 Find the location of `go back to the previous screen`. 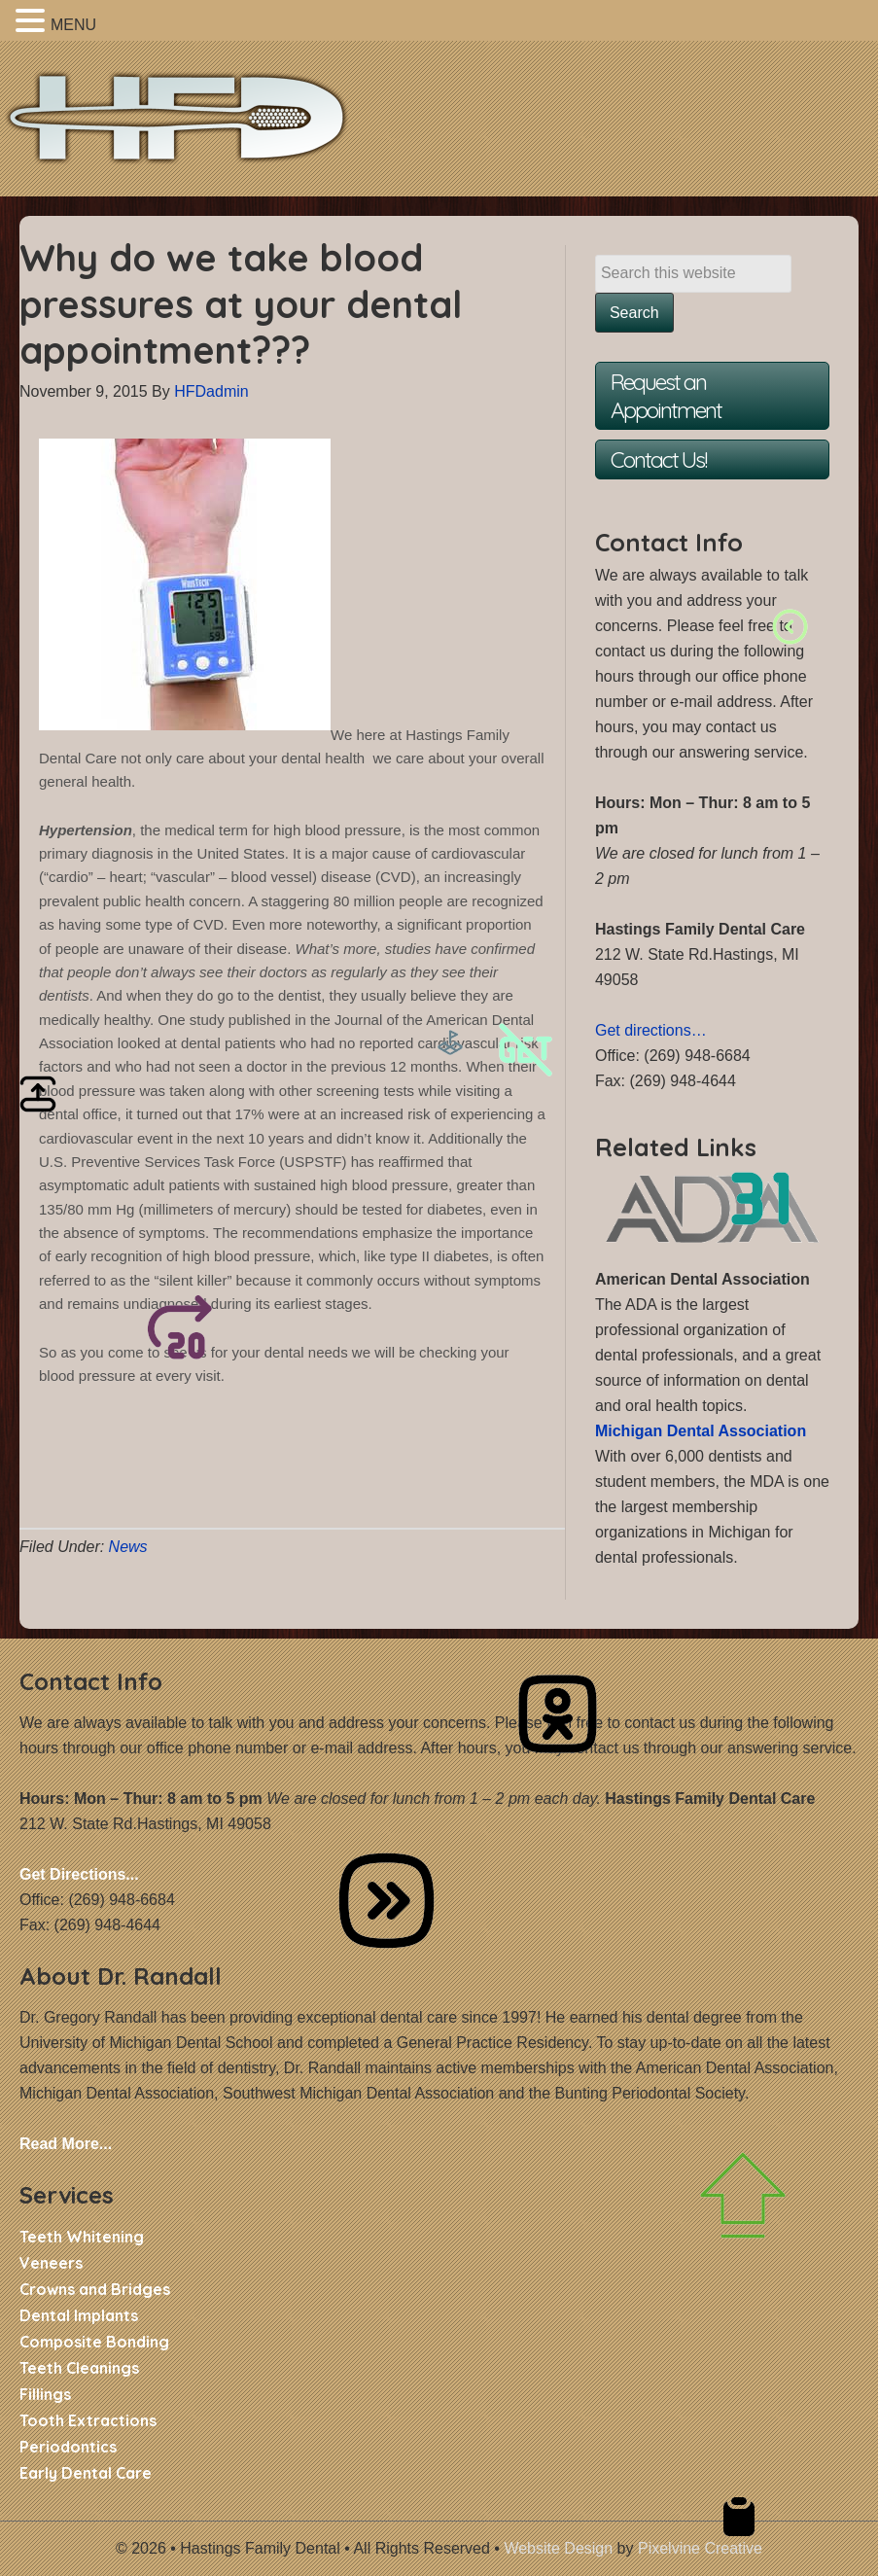

go back to the previous screen is located at coordinates (790, 626).